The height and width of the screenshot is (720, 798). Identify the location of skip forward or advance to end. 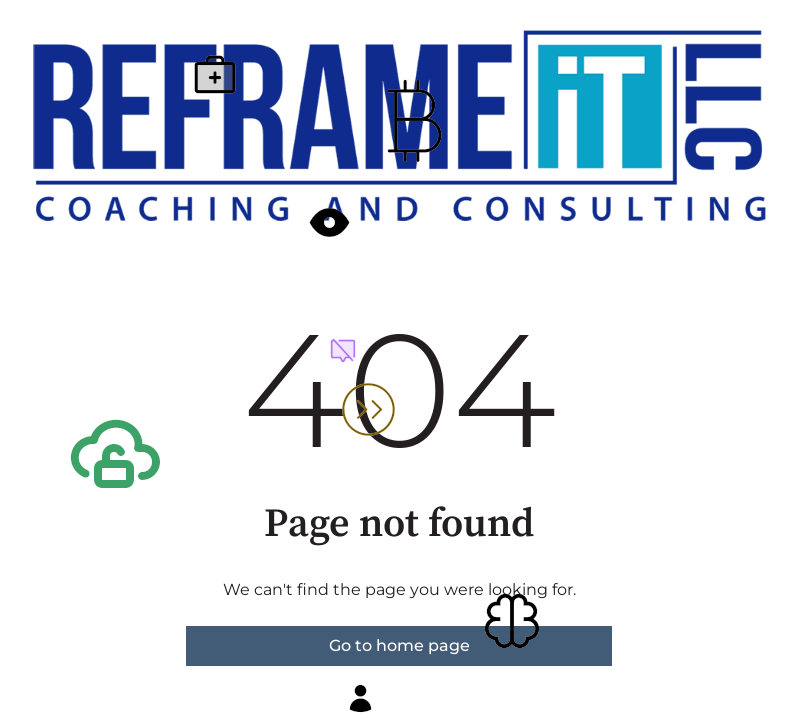
(368, 409).